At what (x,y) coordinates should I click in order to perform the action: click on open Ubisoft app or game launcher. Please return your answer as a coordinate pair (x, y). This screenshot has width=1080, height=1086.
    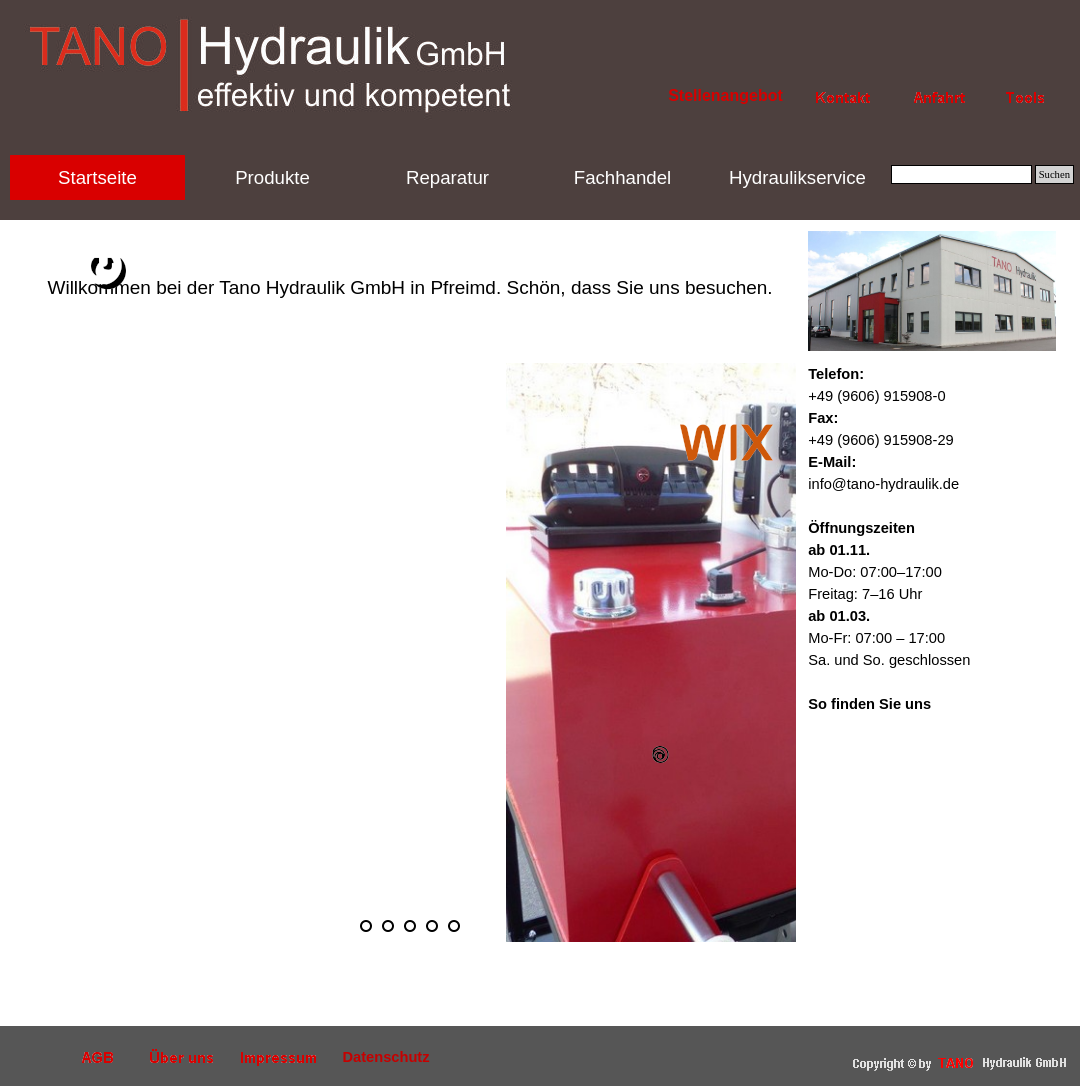
    Looking at the image, I should click on (660, 754).